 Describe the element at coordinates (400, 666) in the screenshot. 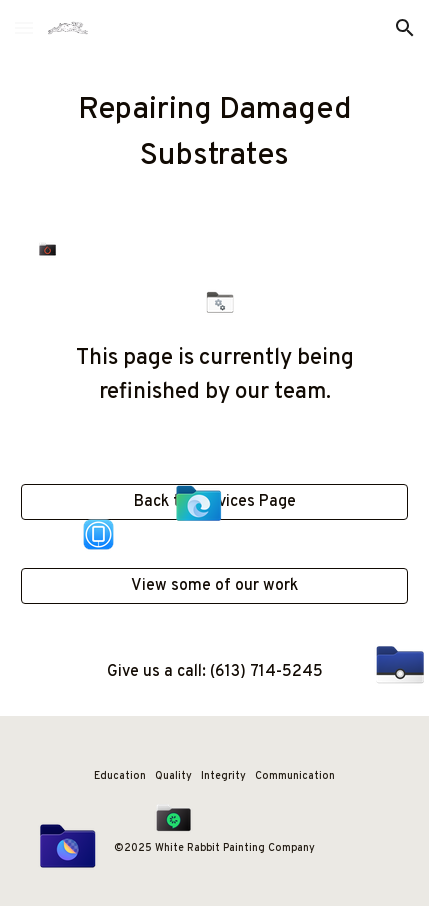

I see `folder containing pokémon game files or saves` at that location.